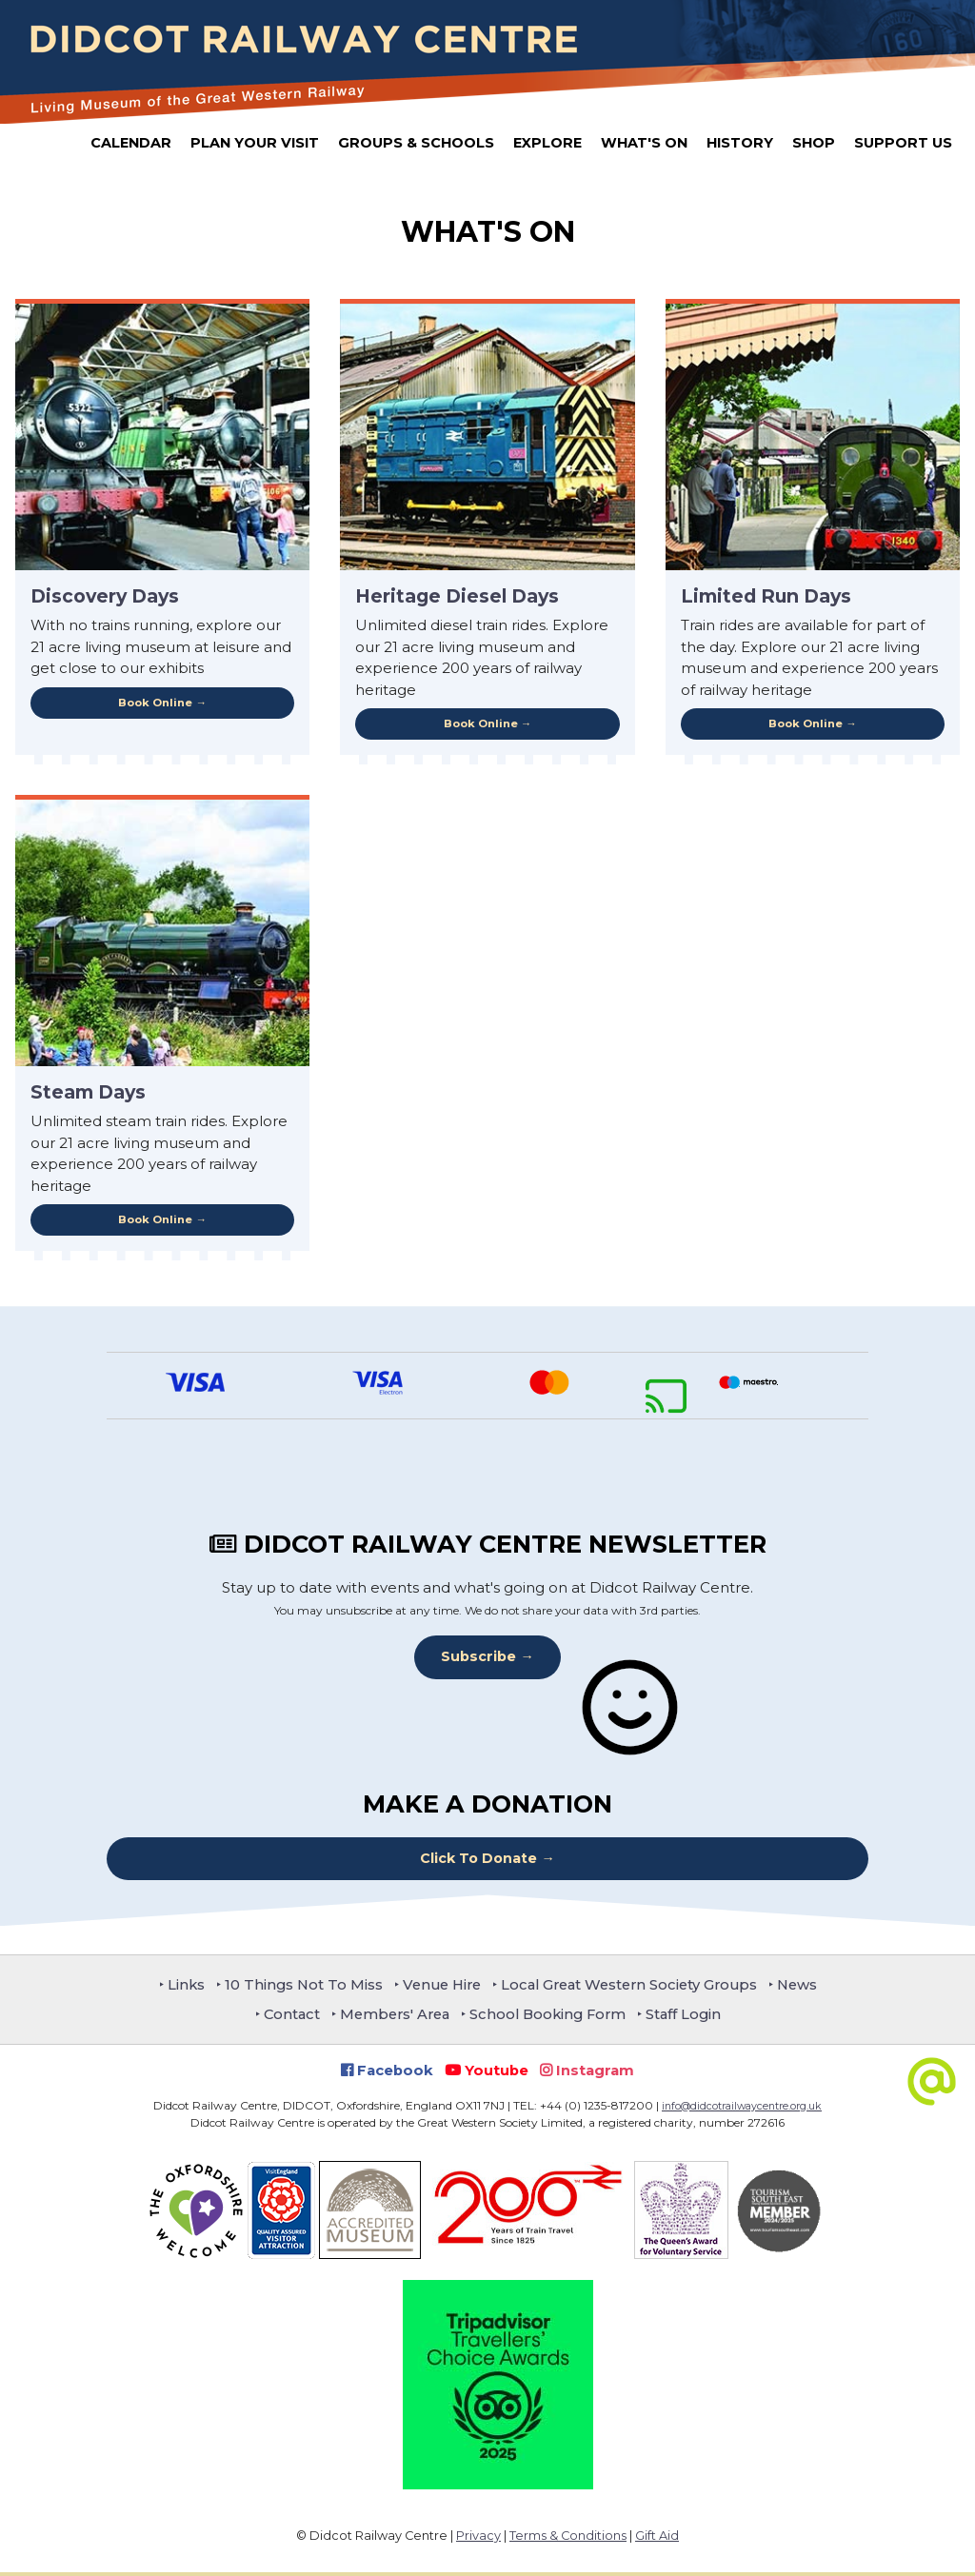  Describe the element at coordinates (666, 1396) in the screenshot. I see `cast media to a nearby device` at that location.